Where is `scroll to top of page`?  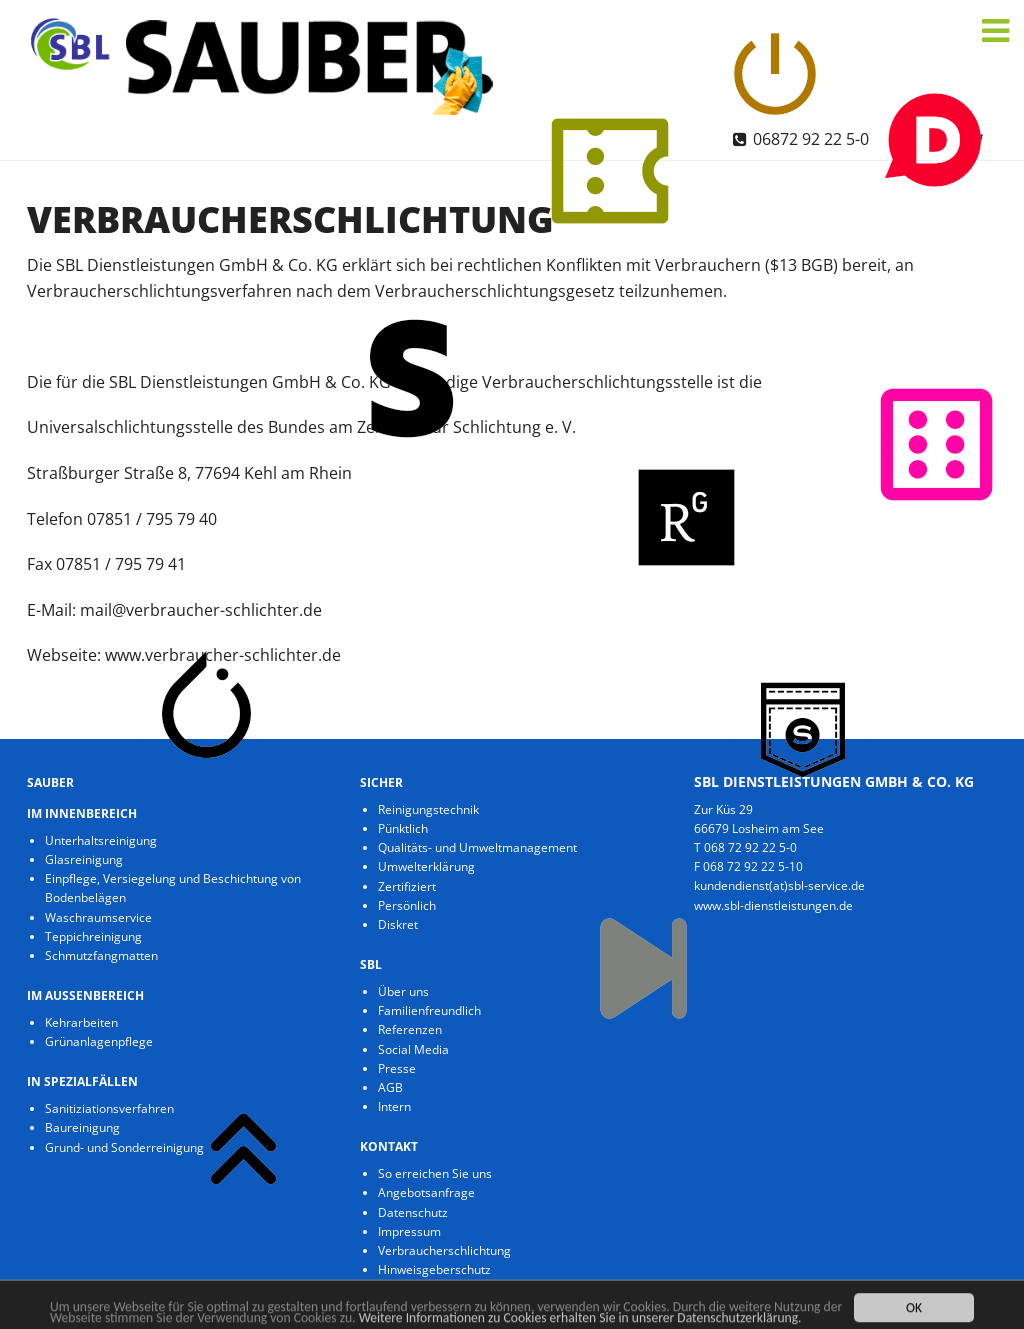
scroll to top of page is located at coordinates (243, 1151).